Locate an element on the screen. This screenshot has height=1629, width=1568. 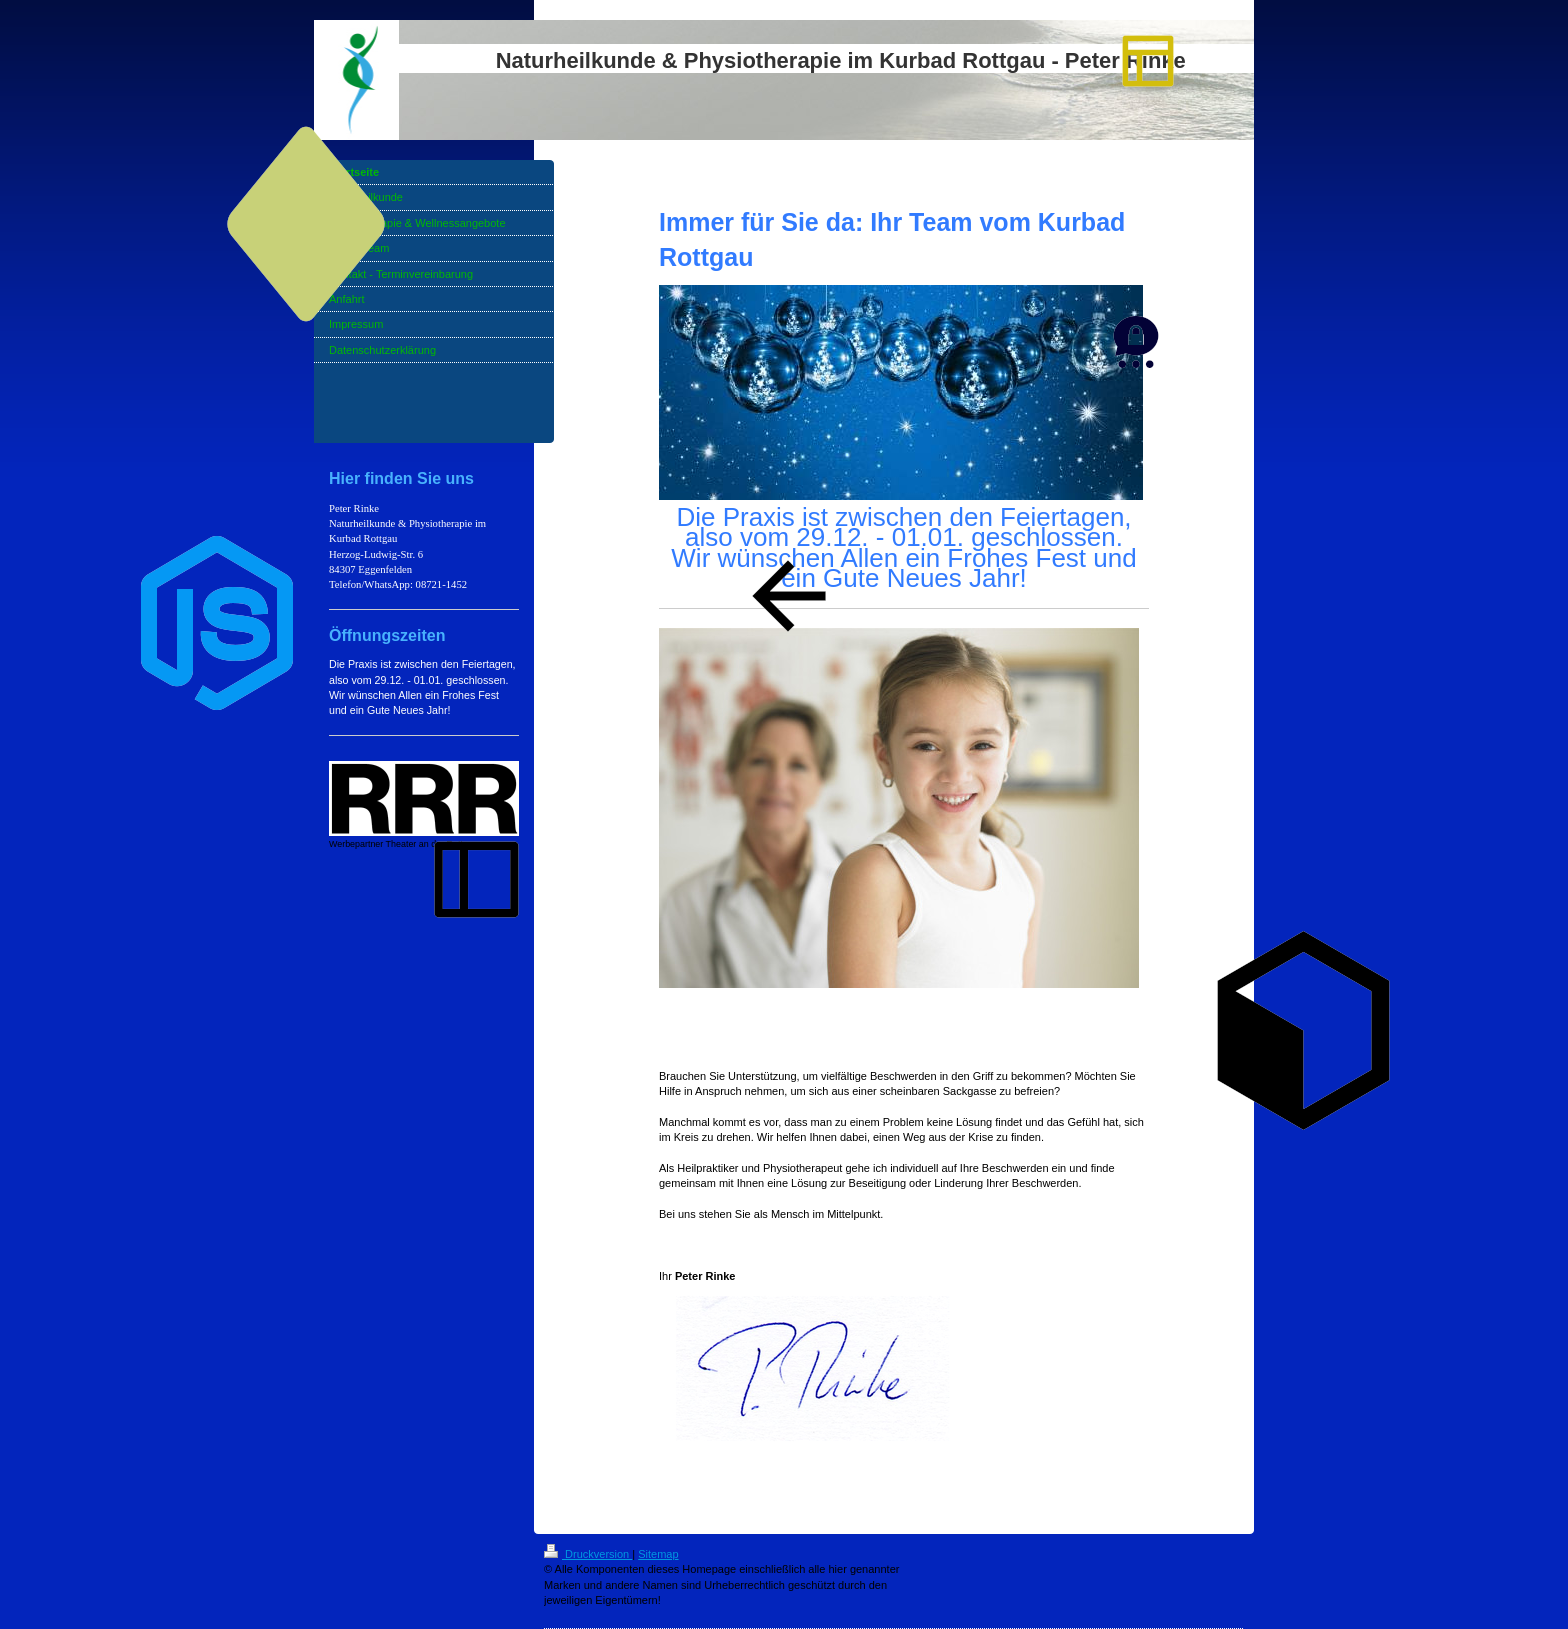
toggle the sidebar panel is located at coordinates (476, 879).